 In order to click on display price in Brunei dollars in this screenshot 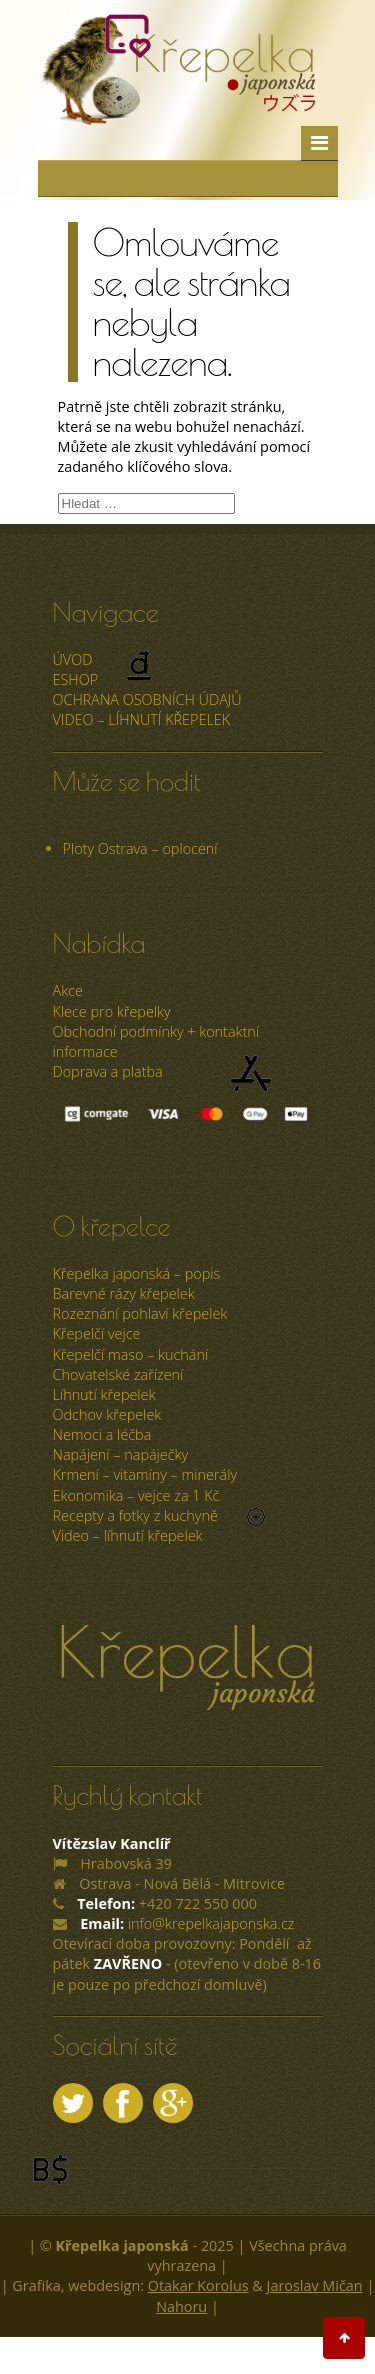, I will do `click(50, 2169)`.